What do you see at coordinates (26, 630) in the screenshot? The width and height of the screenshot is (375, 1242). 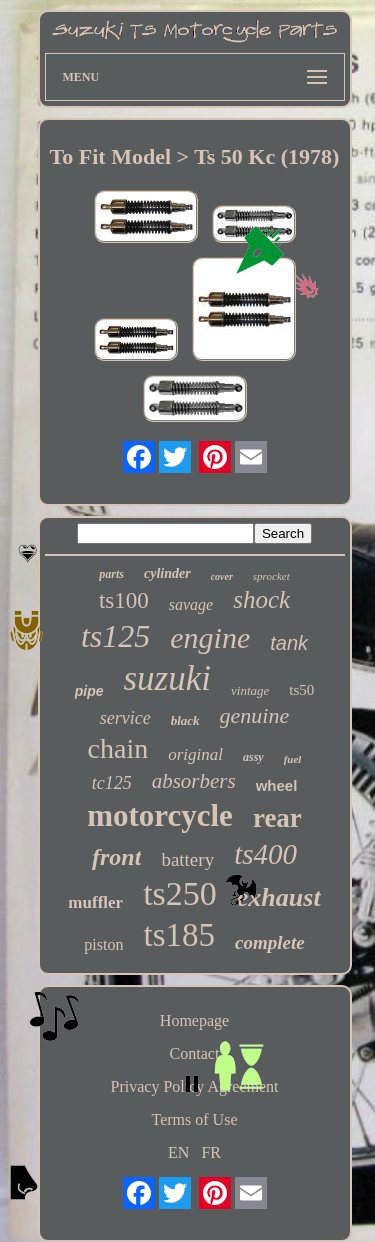 I see `select the magnet man character` at bounding box center [26, 630].